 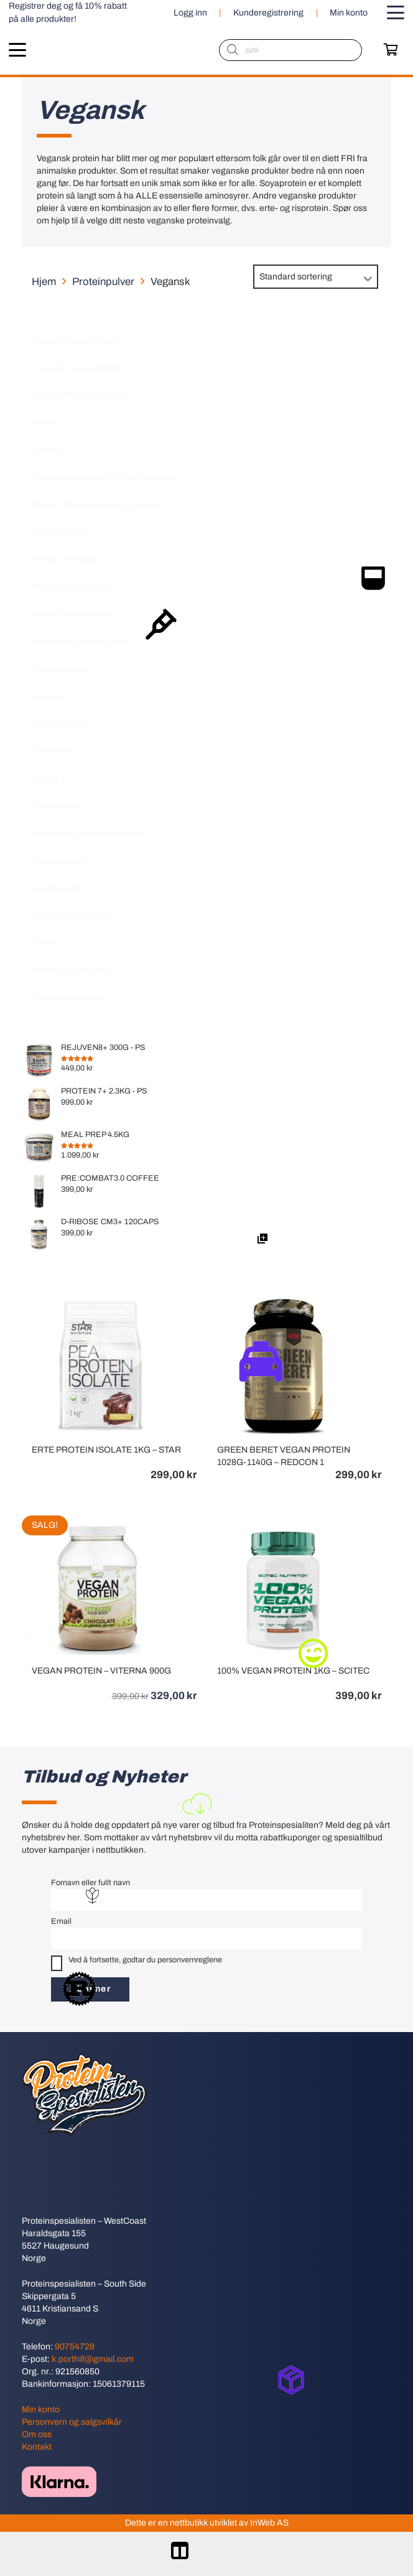 I want to click on add item to your library, so click(x=262, y=1239).